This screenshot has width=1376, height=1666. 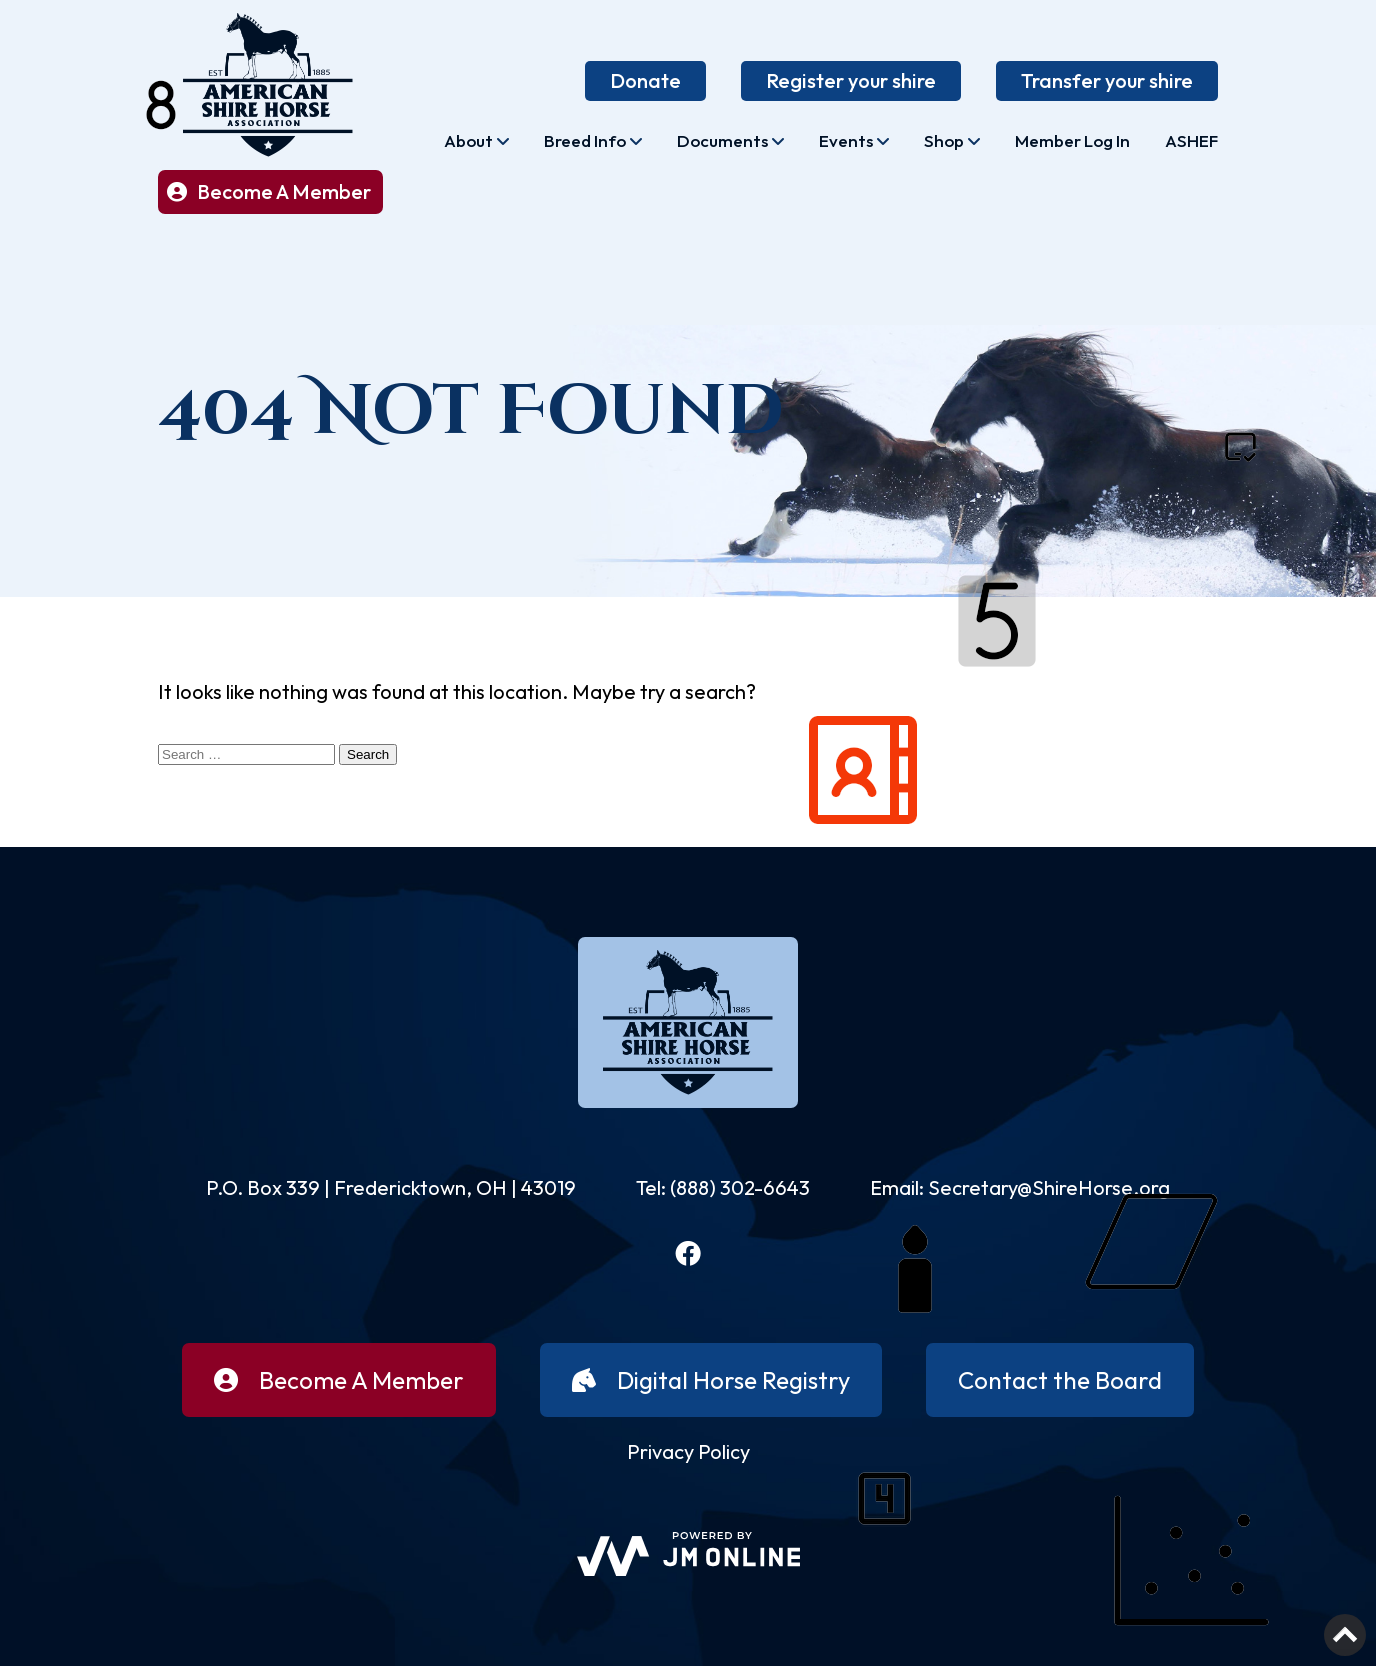 What do you see at coordinates (884, 1498) in the screenshot?
I see `select image filter option 4` at bounding box center [884, 1498].